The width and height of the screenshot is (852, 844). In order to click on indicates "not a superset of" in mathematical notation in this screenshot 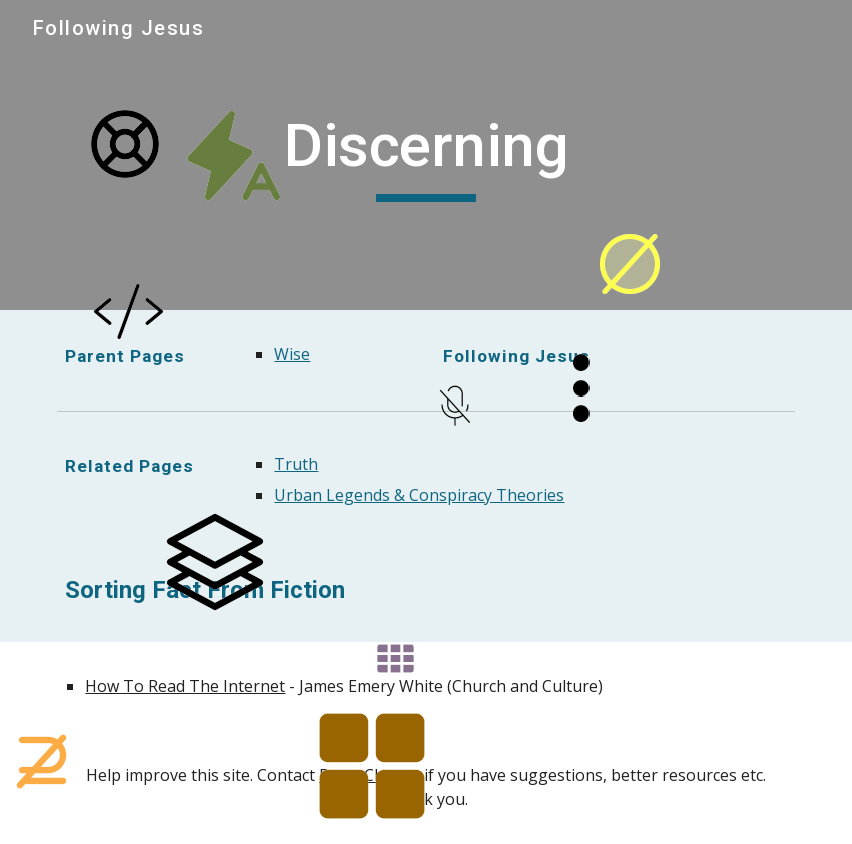, I will do `click(41, 761)`.